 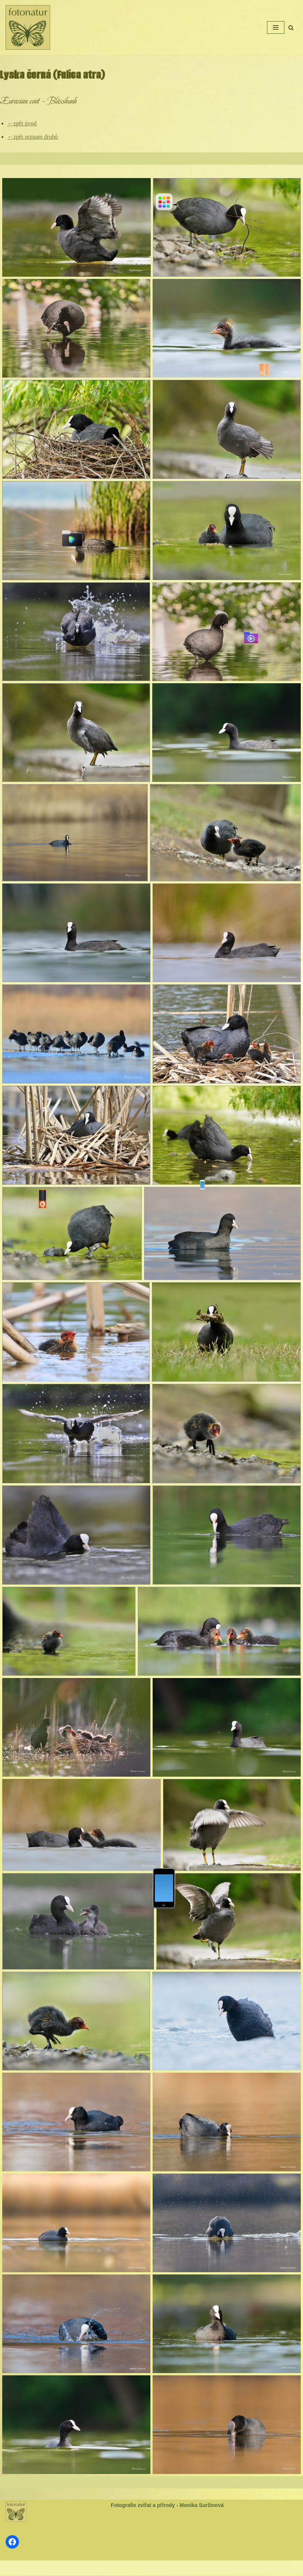 I want to click on ipod touch device icon, so click(x=164, y=1888).